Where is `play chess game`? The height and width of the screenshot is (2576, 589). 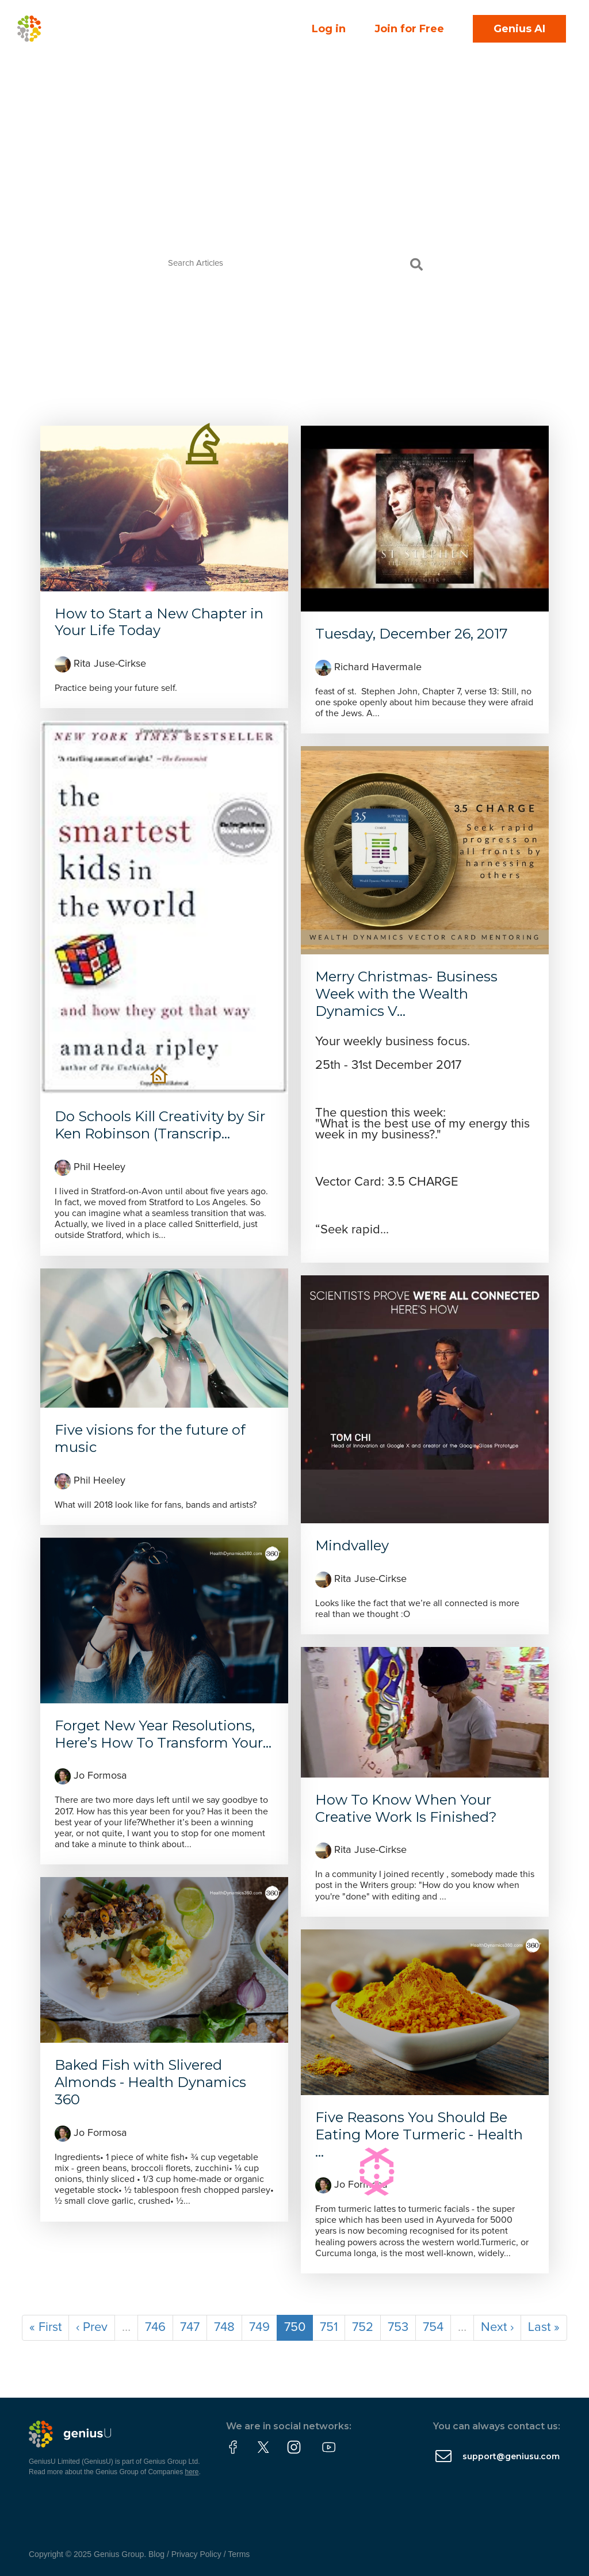 play chess game is located at coordinates (203, 445).